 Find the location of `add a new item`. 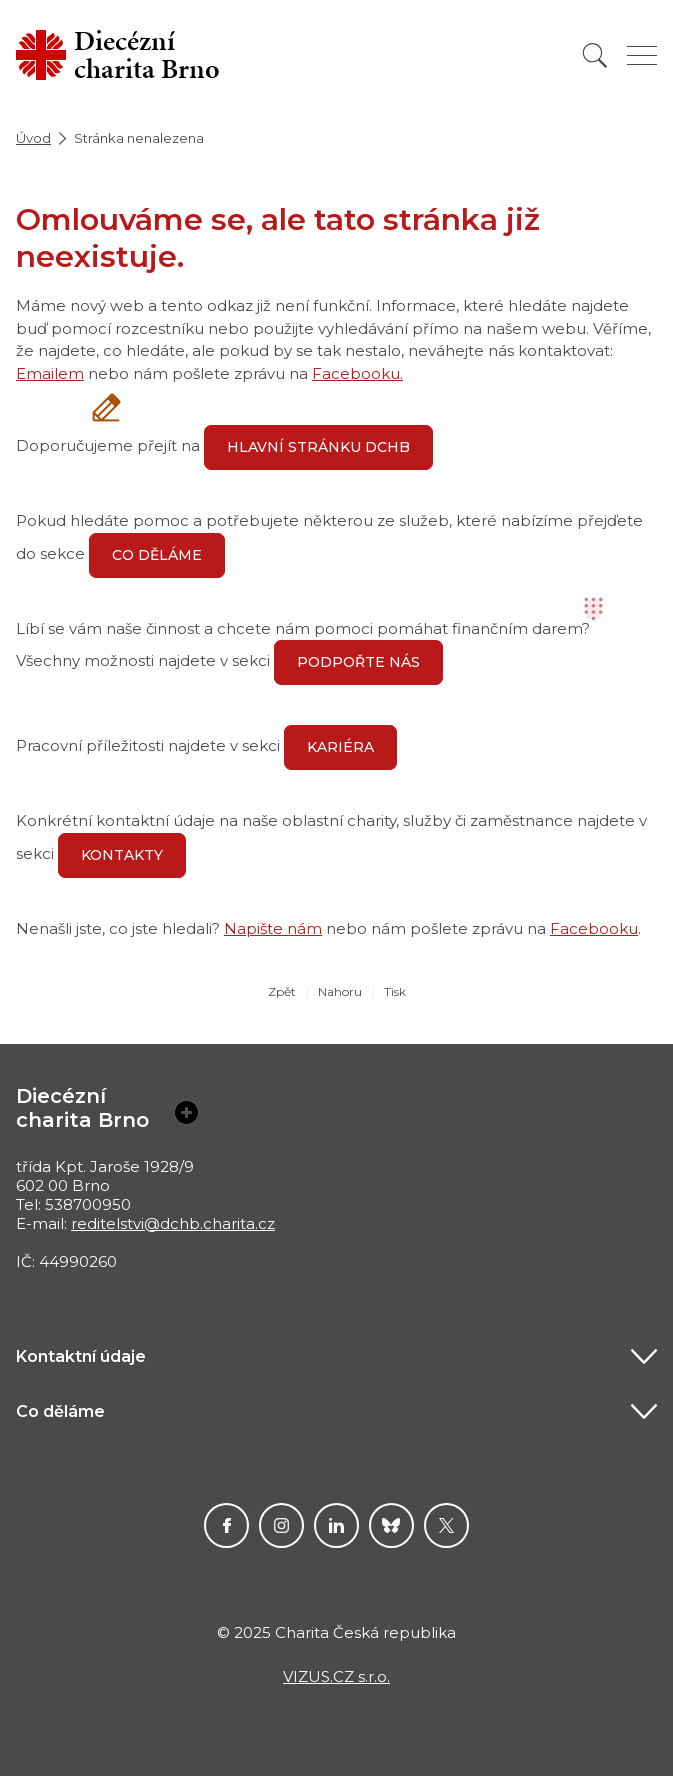

add a new item is located at coordinates (186, 1112).